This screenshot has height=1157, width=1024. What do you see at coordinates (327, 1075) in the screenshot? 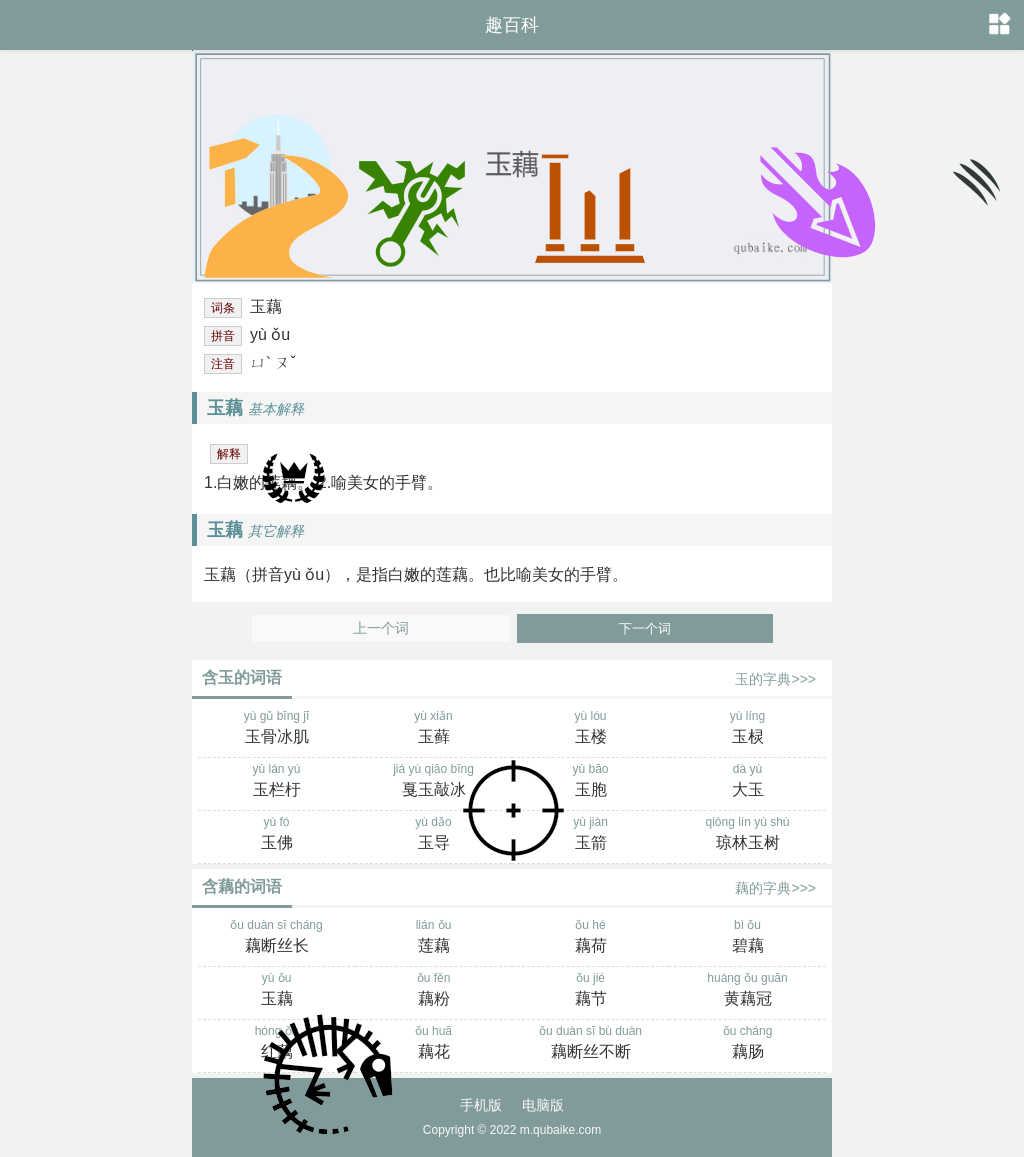
I see `access fossil or dinosaur collection` at bounding box center [327, 1075].